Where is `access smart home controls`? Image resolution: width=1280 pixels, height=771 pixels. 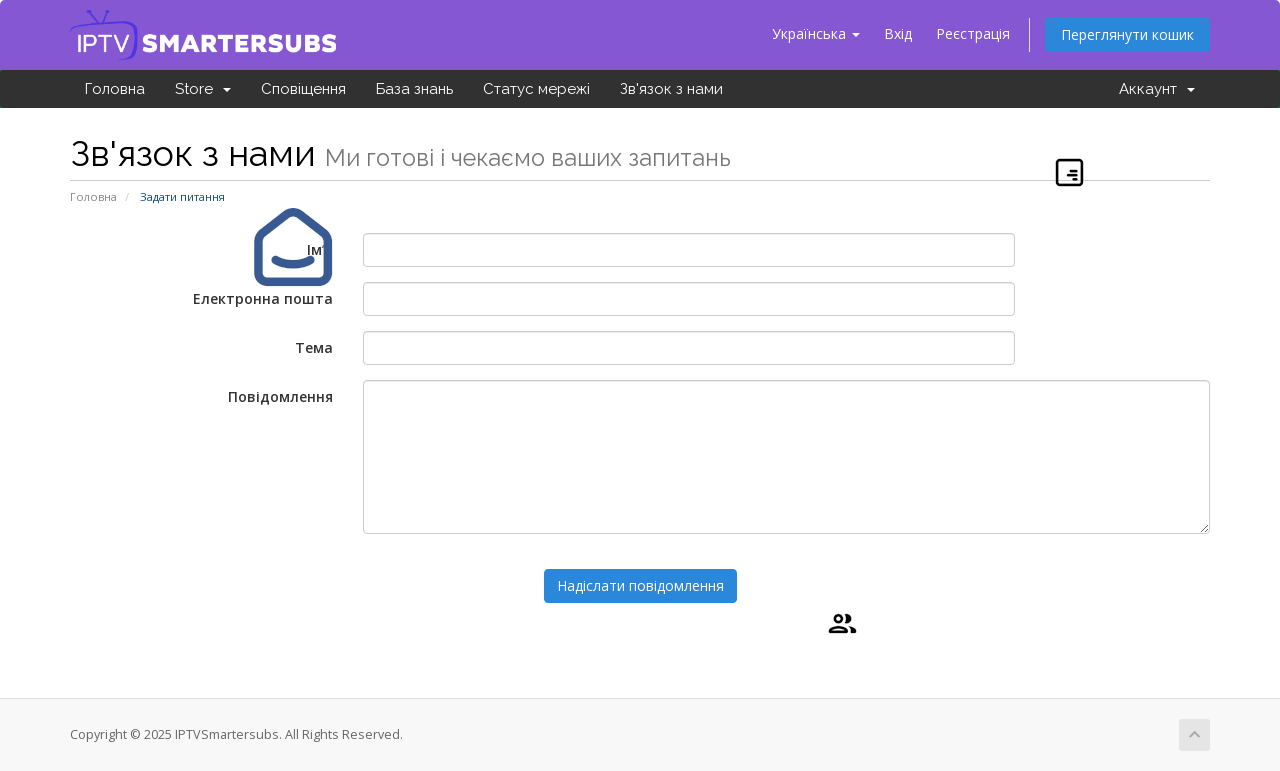
access smart home controls is located at coordinates (293, 247).